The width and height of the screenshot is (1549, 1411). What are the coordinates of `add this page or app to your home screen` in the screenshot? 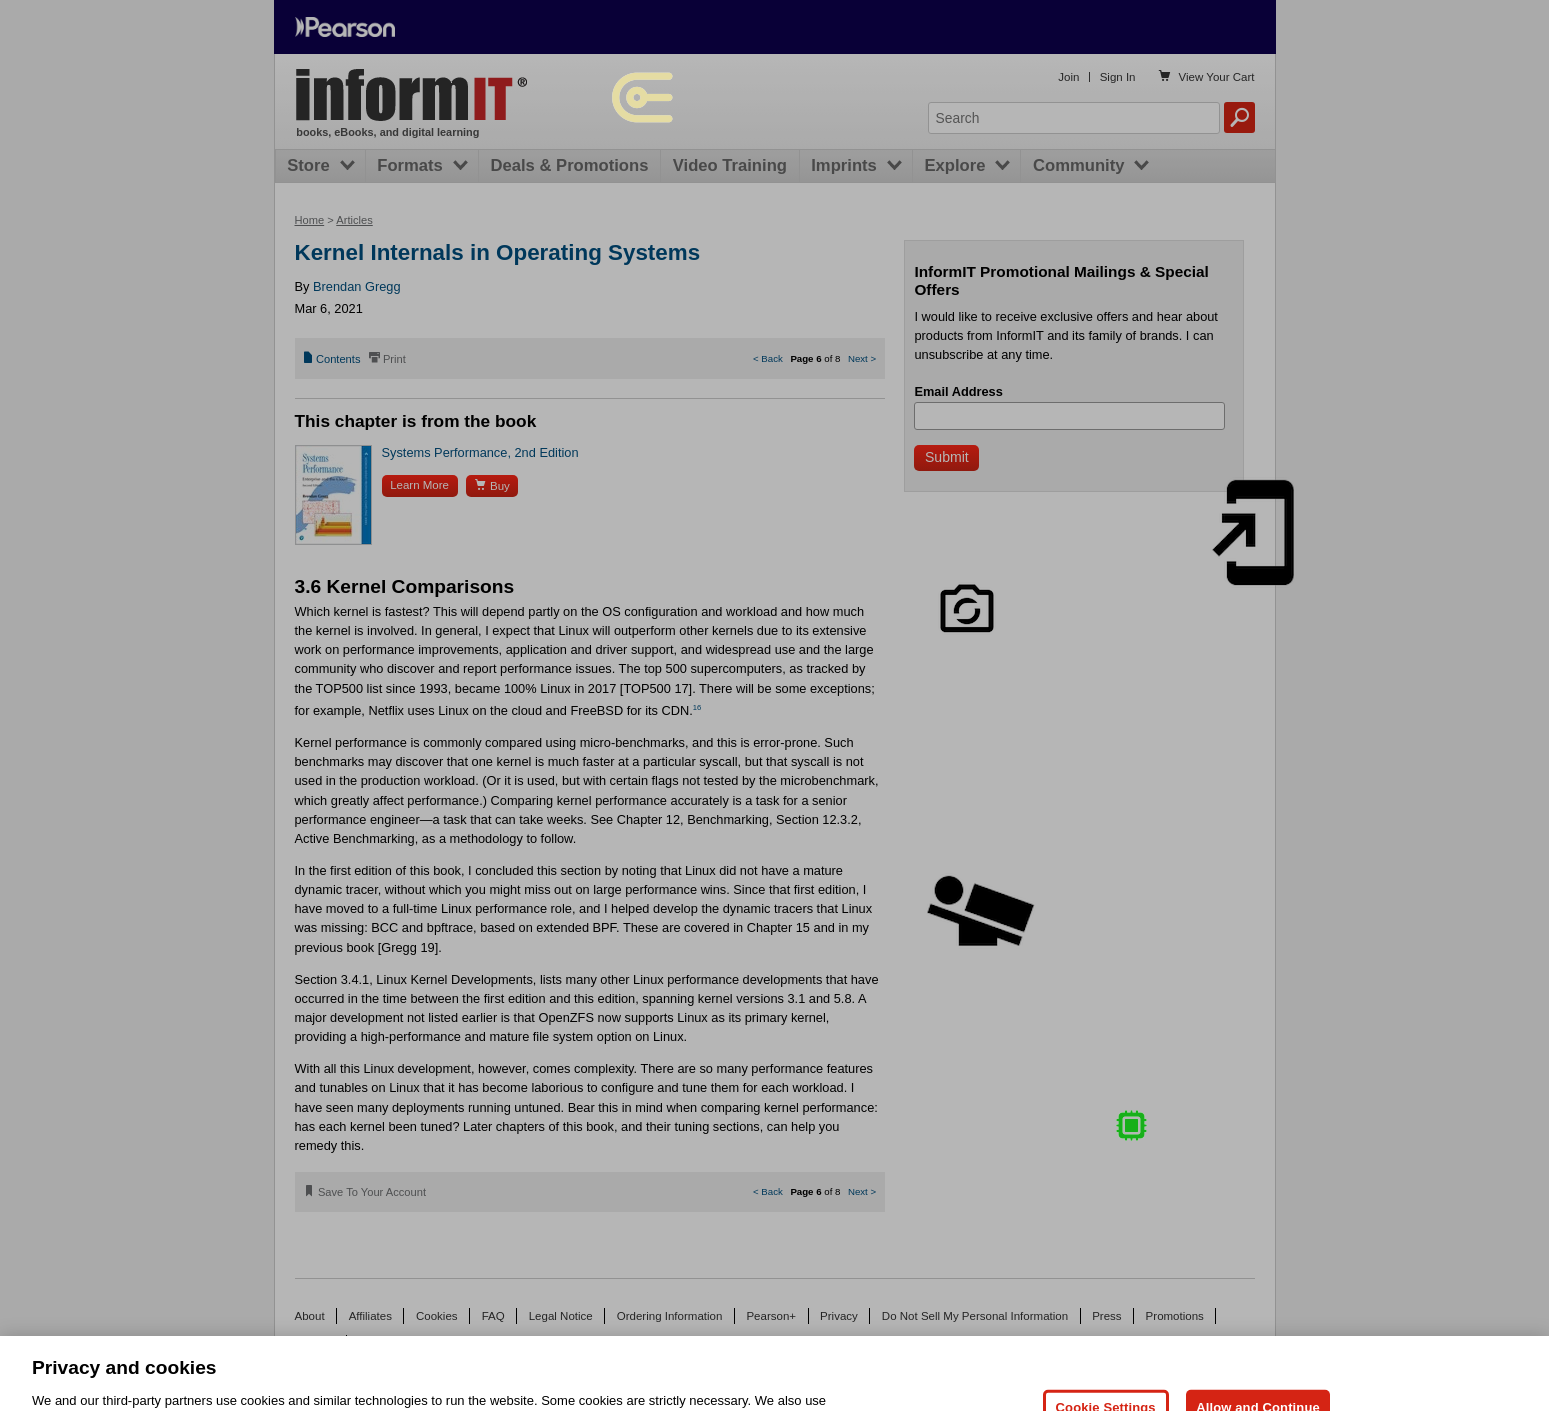 It's located at (1255, 532).